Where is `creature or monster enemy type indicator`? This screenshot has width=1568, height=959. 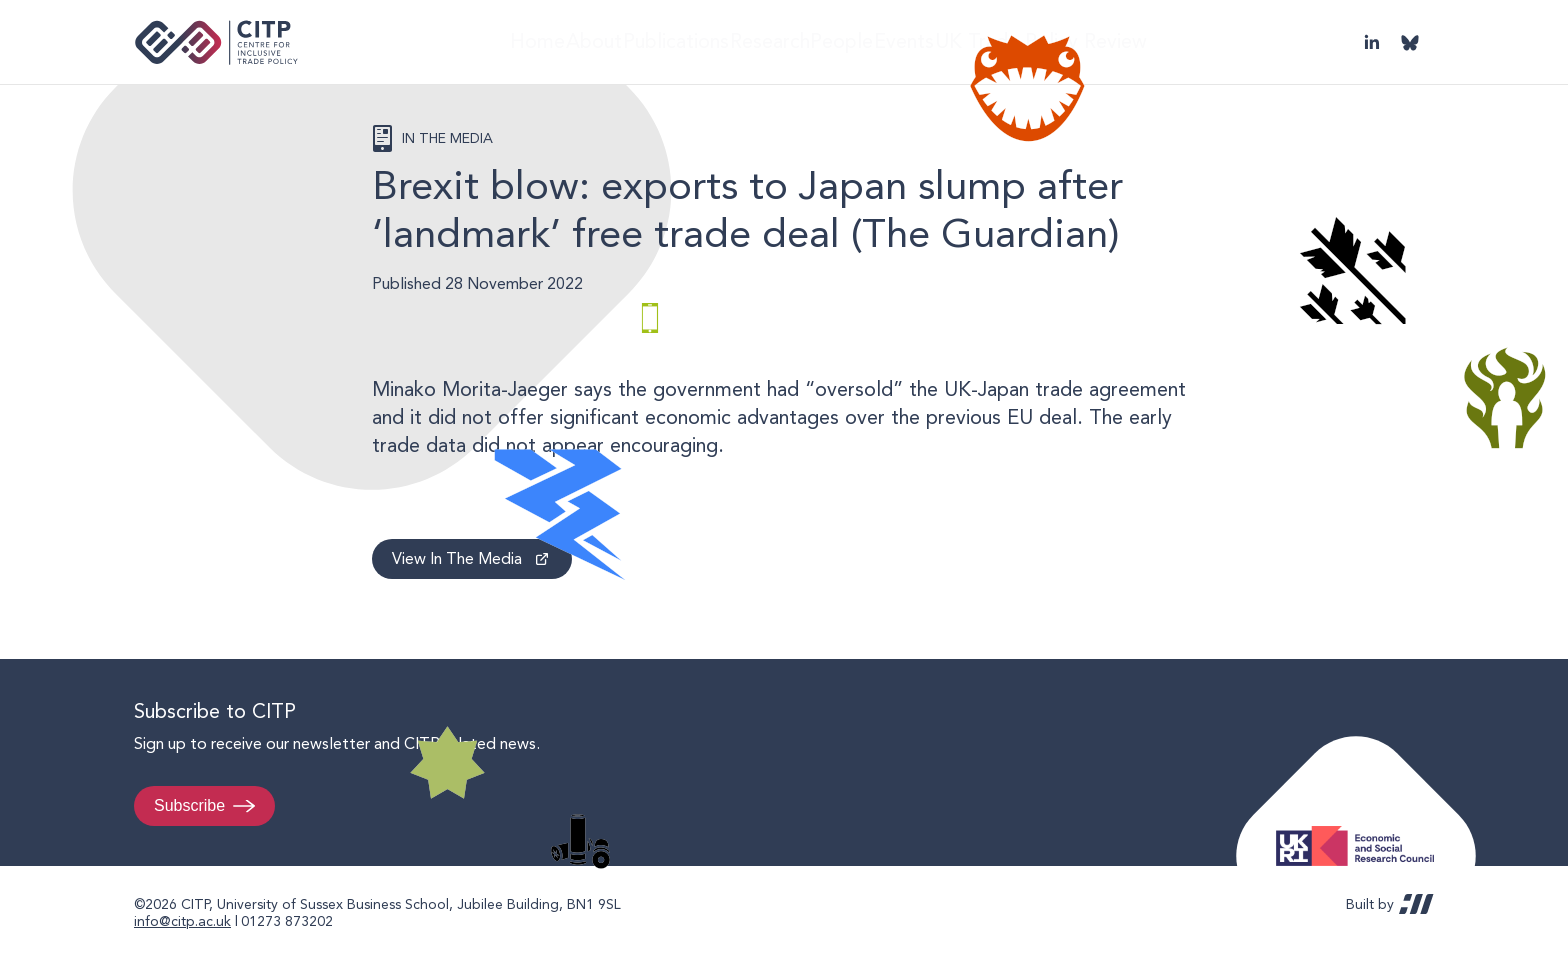
creature or monster enemy type indicator is located at coordinates (1027, 86).